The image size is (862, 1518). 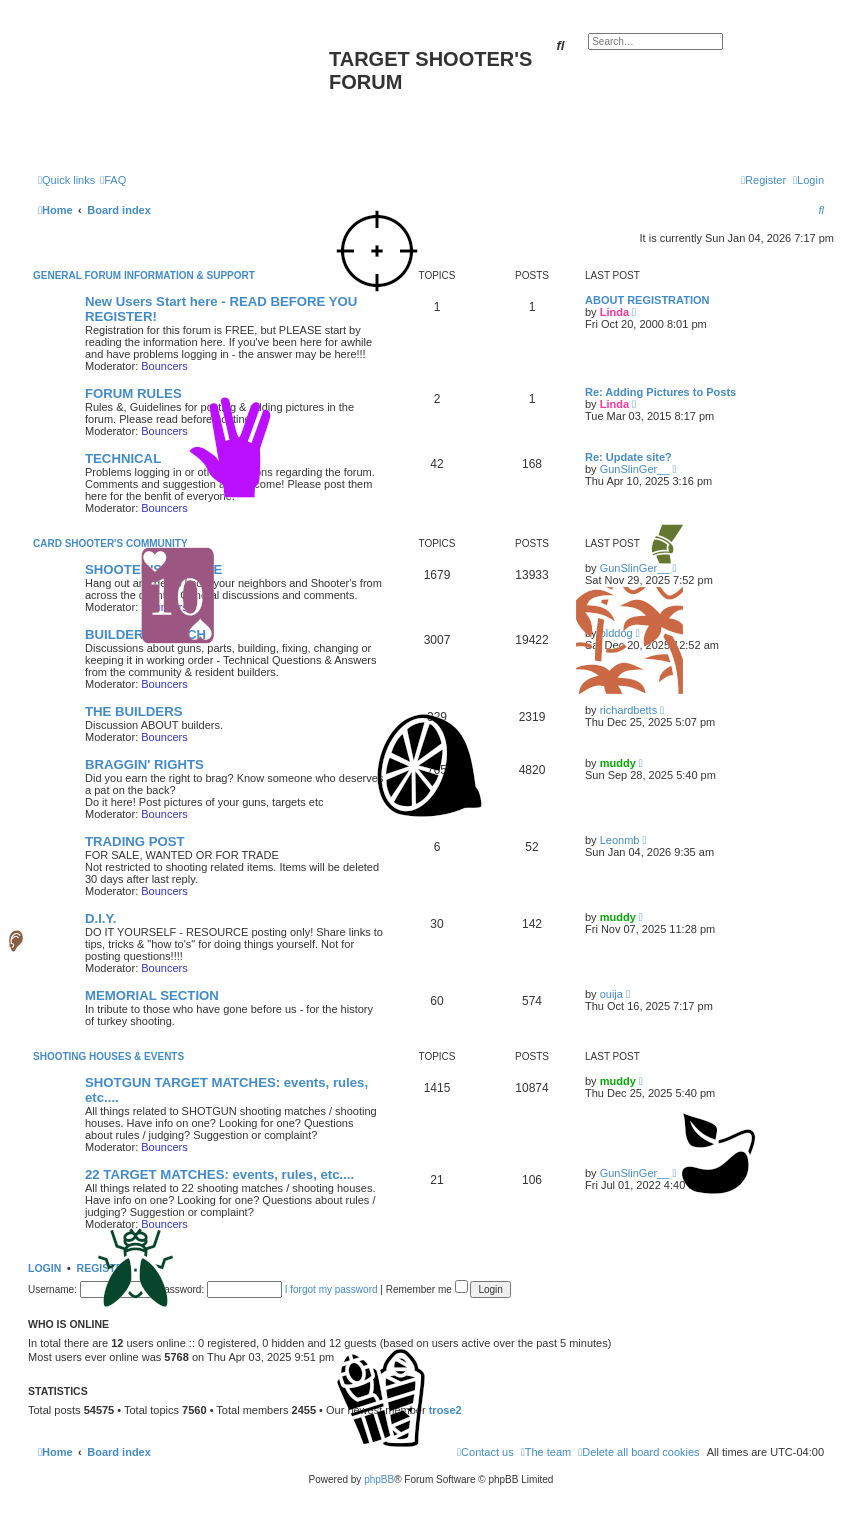 What do you see at coordinates (16, 941) in the screenshot?
I see `adjust audio or sound settings` at bounding box center [16, 941].